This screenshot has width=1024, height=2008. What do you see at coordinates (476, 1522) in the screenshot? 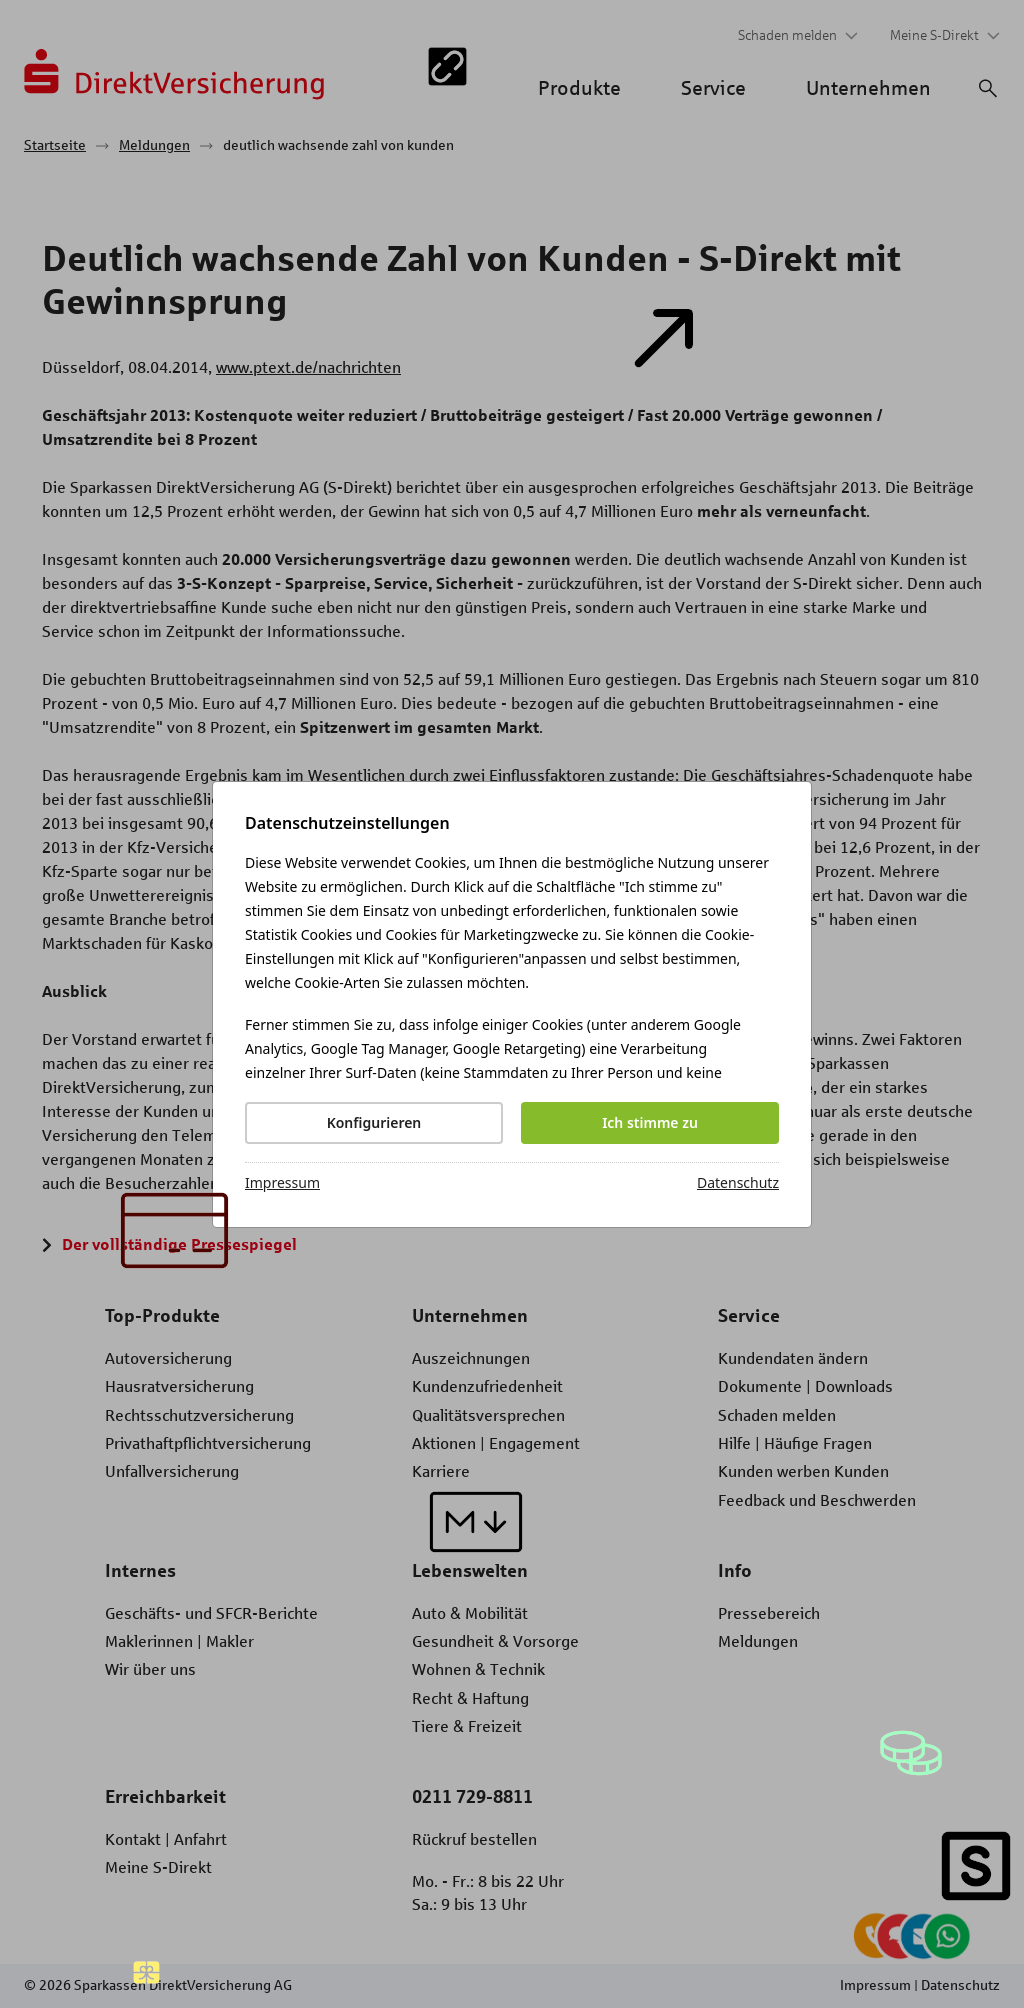
I see `indicates markdown formatting is supported` at bounding box center [476, 1522].